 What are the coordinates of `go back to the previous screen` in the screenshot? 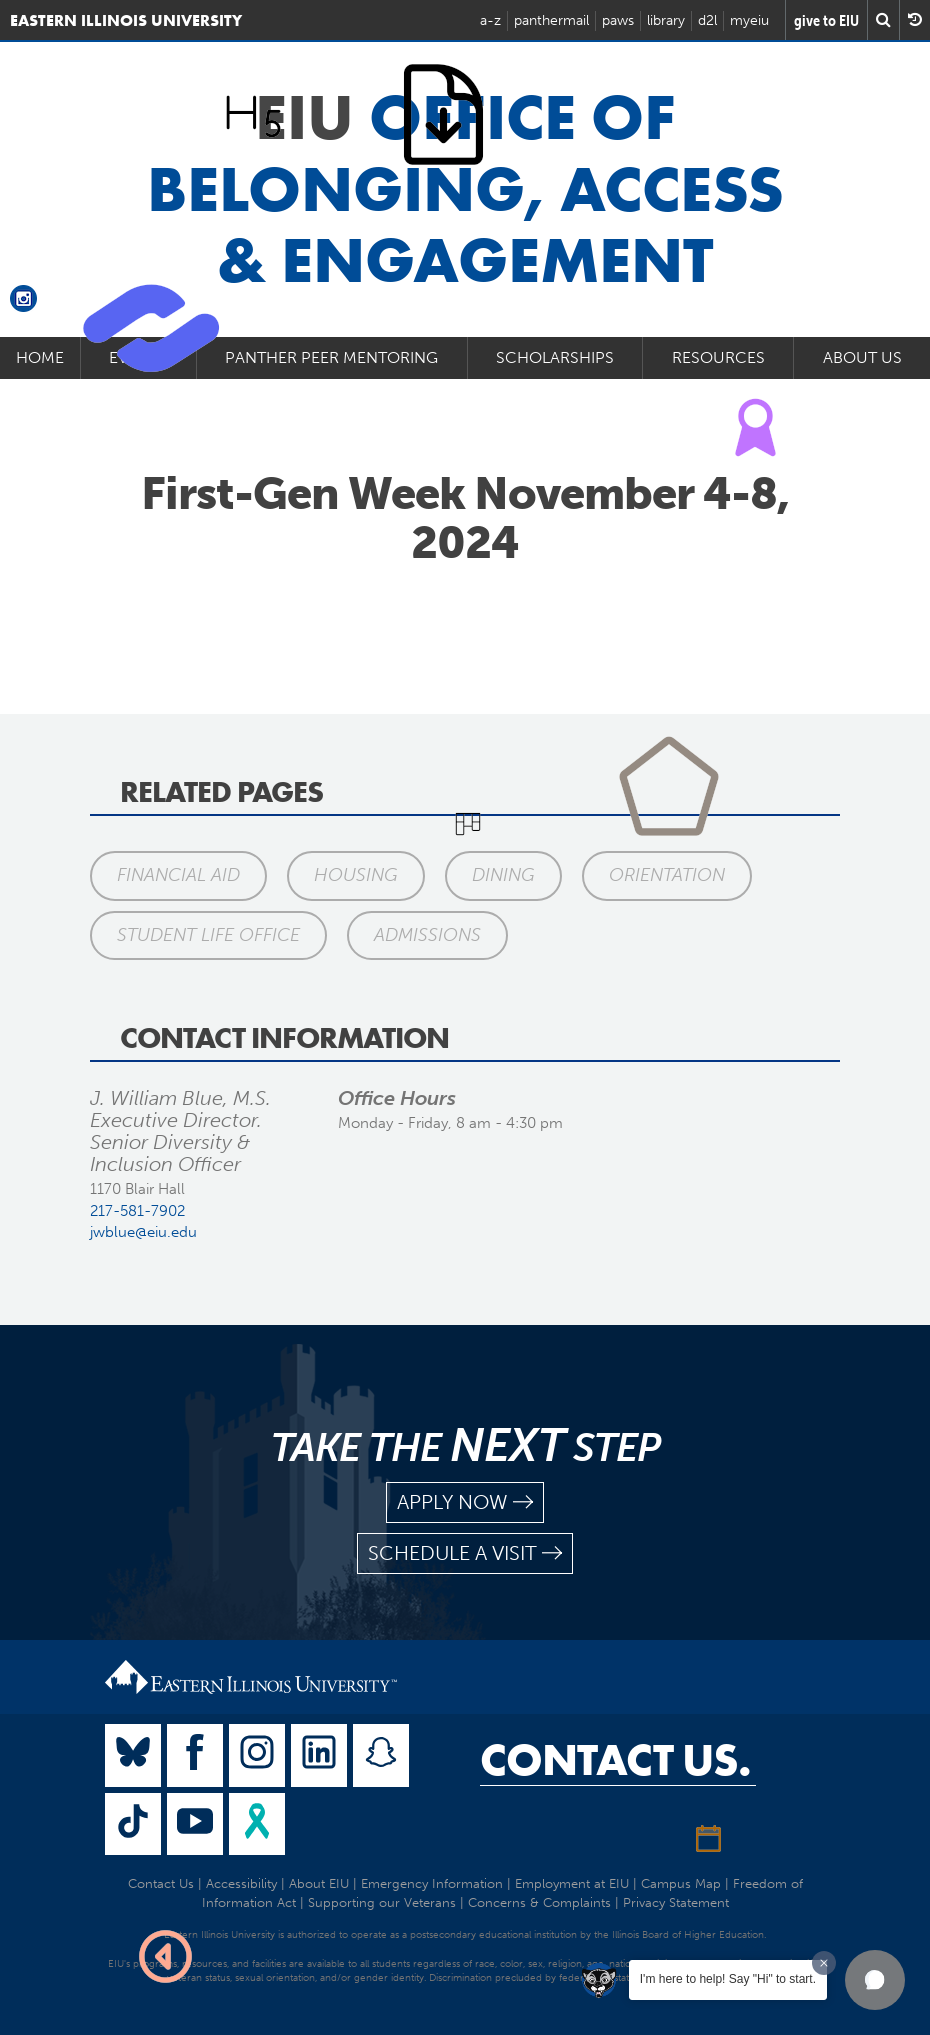 It's located at (165, 1956).